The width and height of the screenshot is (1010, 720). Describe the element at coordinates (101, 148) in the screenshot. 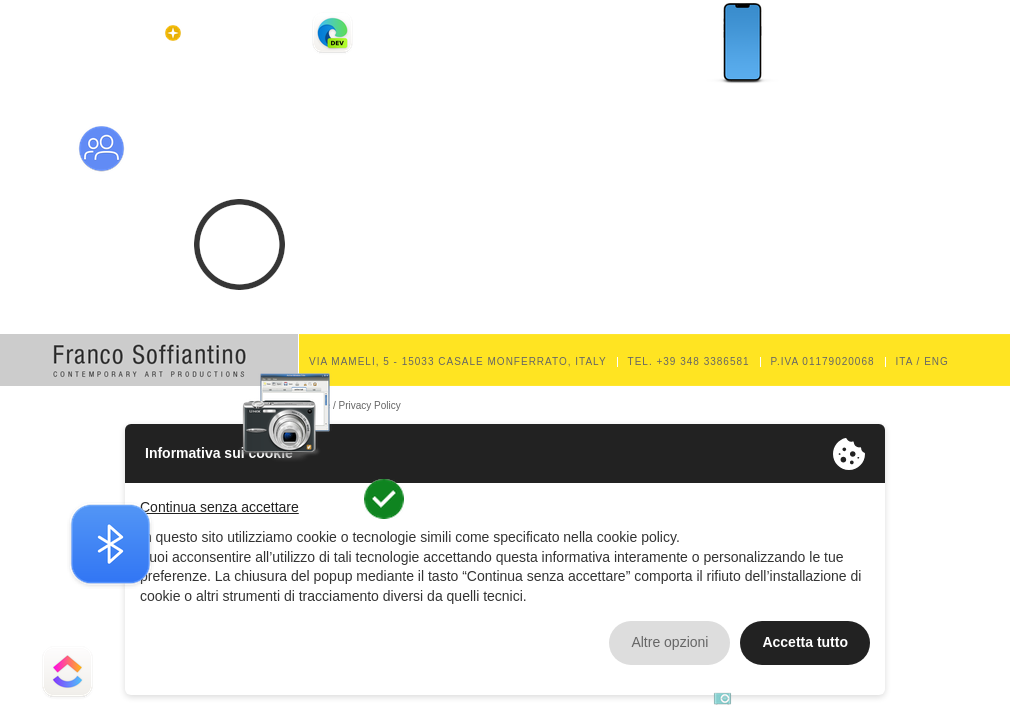

I see `switch user account` at that location.